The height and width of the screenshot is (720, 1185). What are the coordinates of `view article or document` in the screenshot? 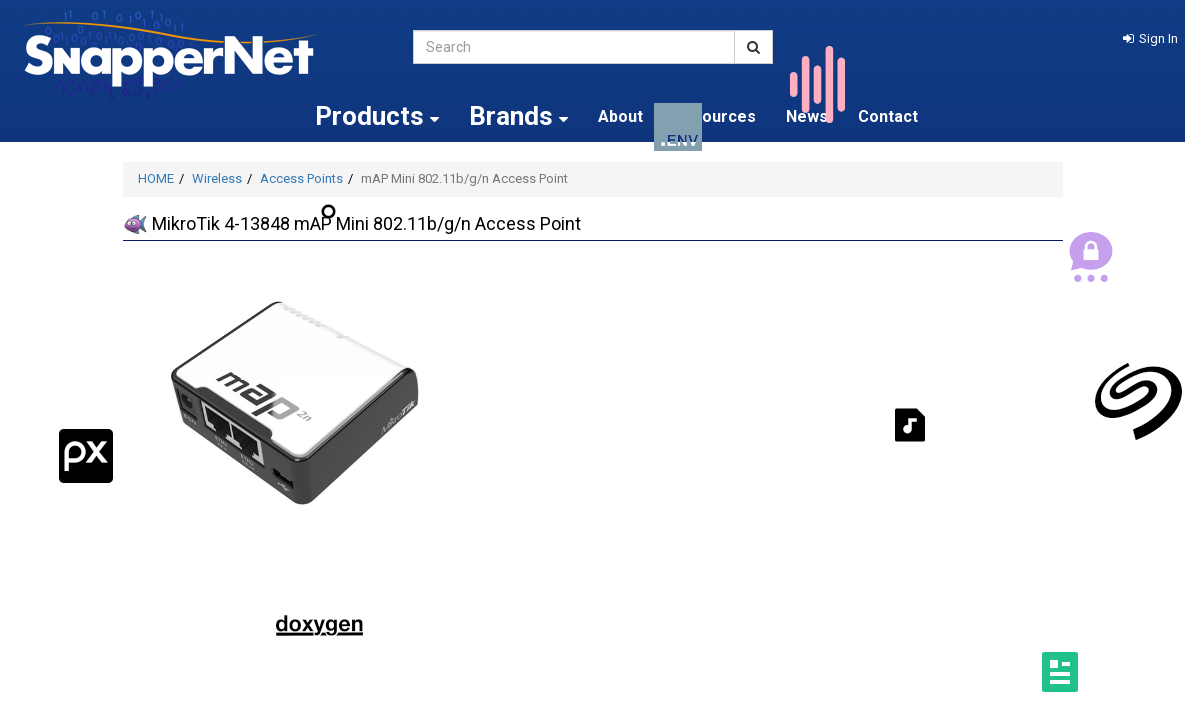 It's located at (1060, 672).